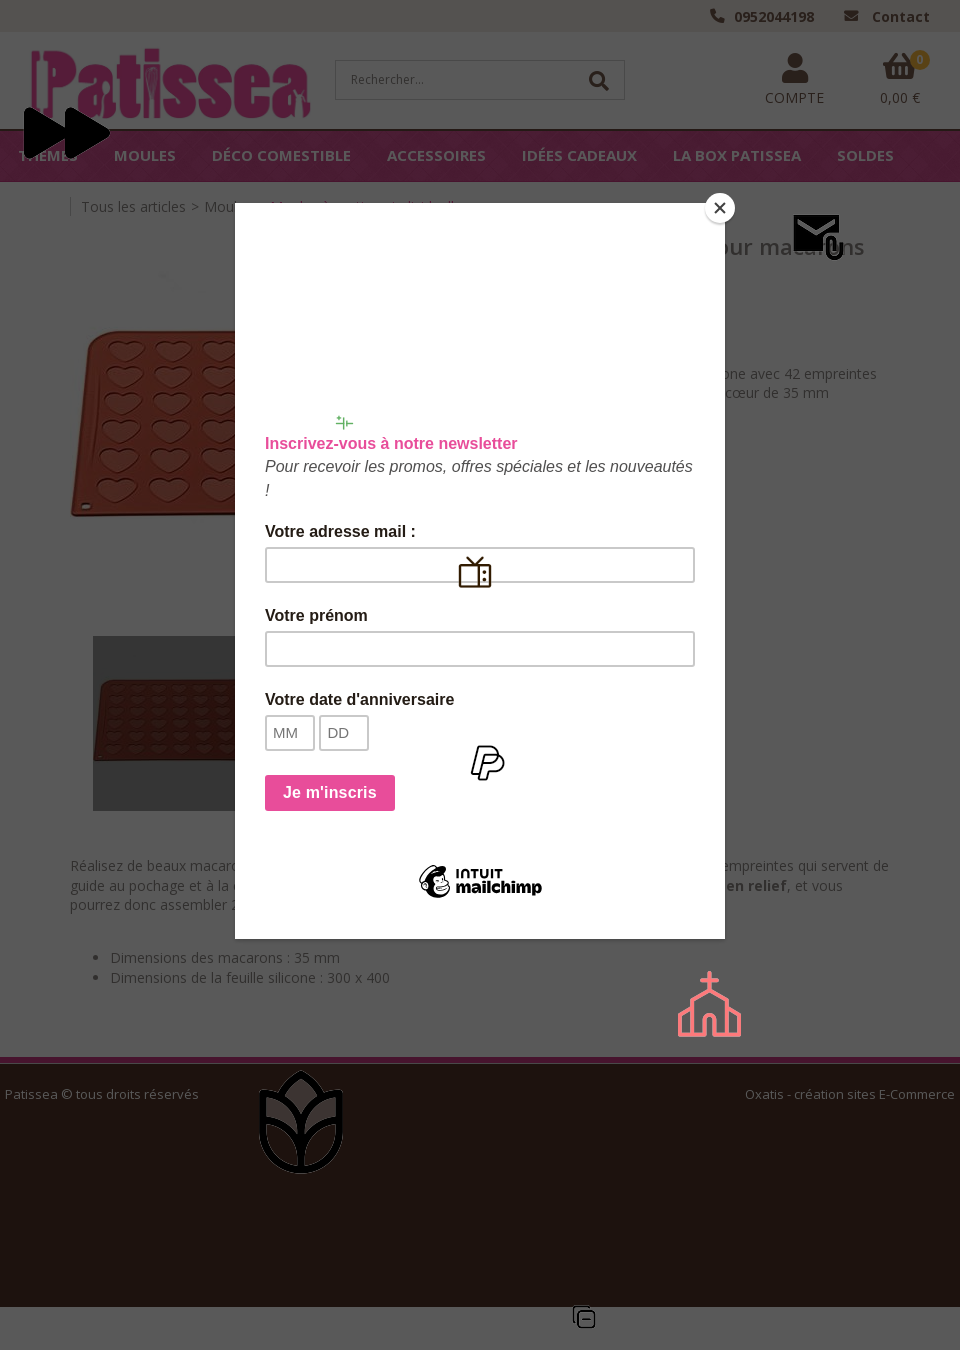 The width and height of the screenshot is (960, 1350). Describe the element at coordinates (818, 237) in the screenshot. I see `attach a file to an email` at that location.